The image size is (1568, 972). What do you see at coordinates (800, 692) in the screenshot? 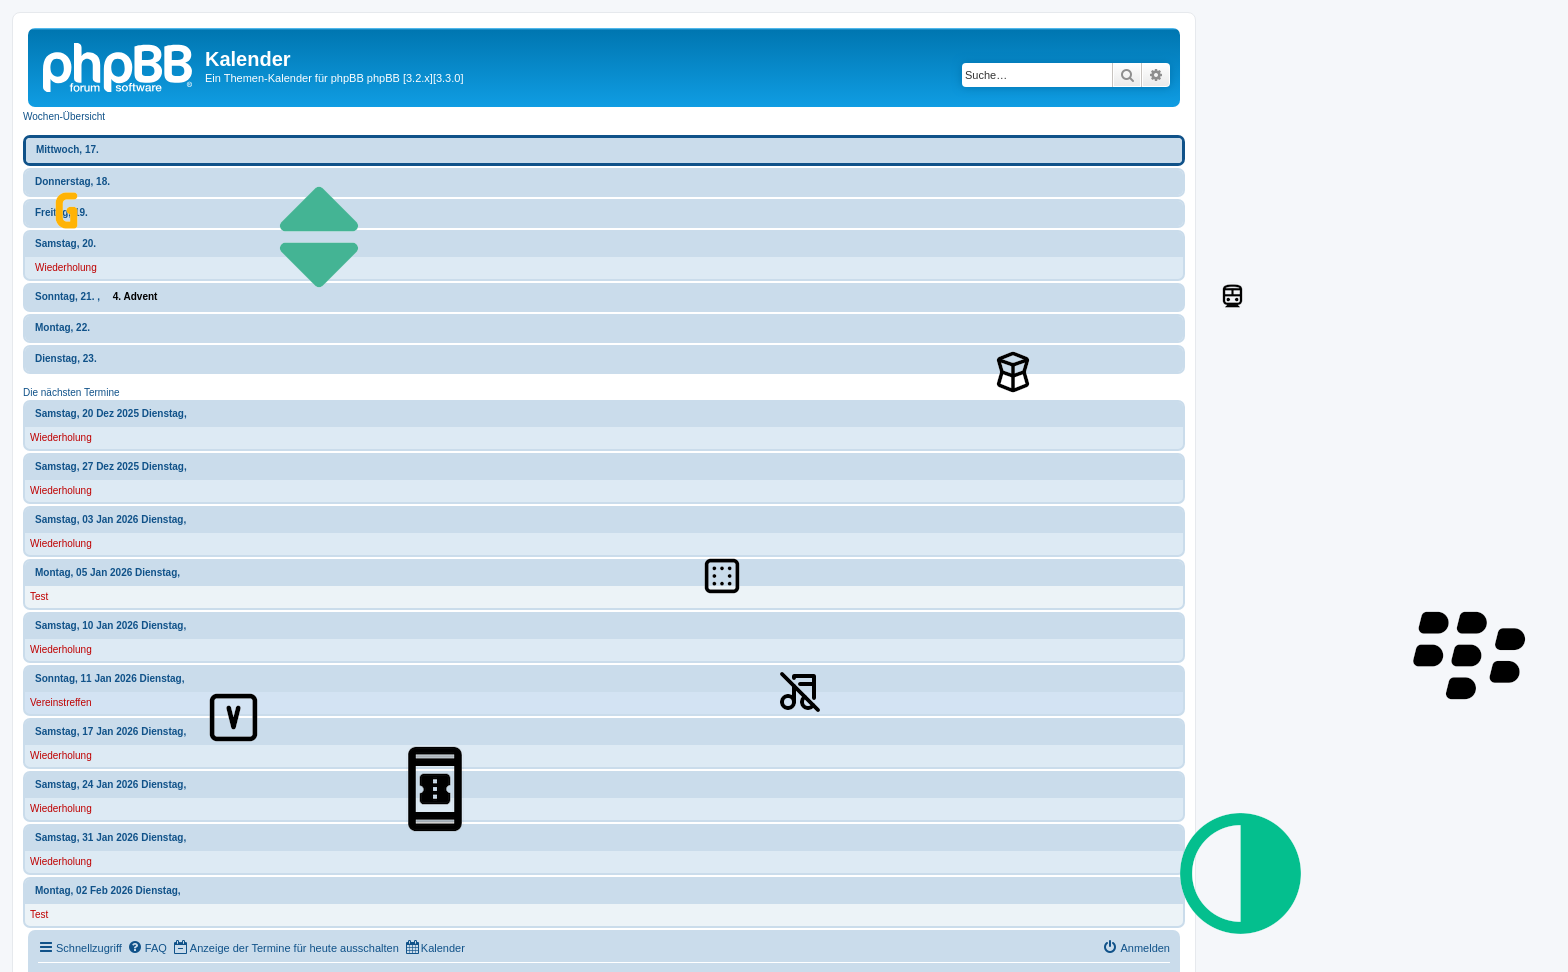
I see `mute or disable music playback` at bounding box center [800, 692].